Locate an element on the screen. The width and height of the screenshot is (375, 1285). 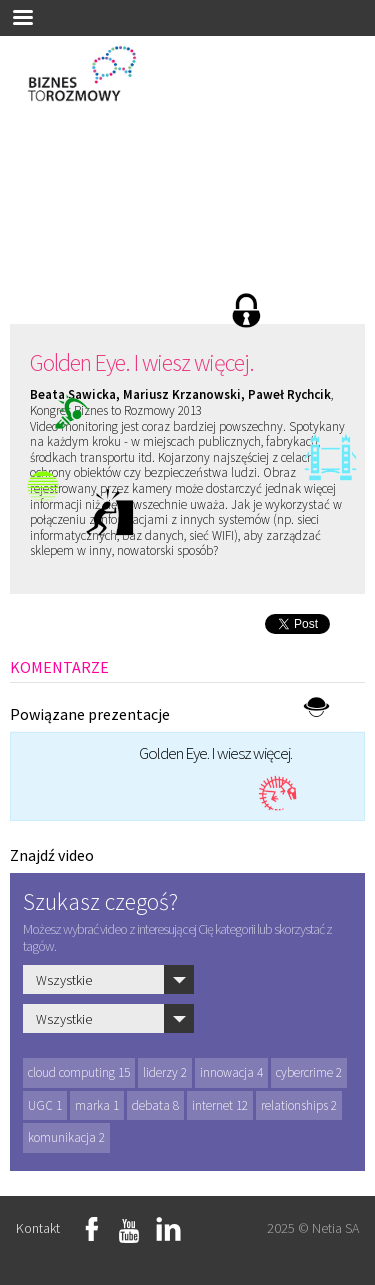
equip a magic staff or wand is located at coordinates (72, 411).